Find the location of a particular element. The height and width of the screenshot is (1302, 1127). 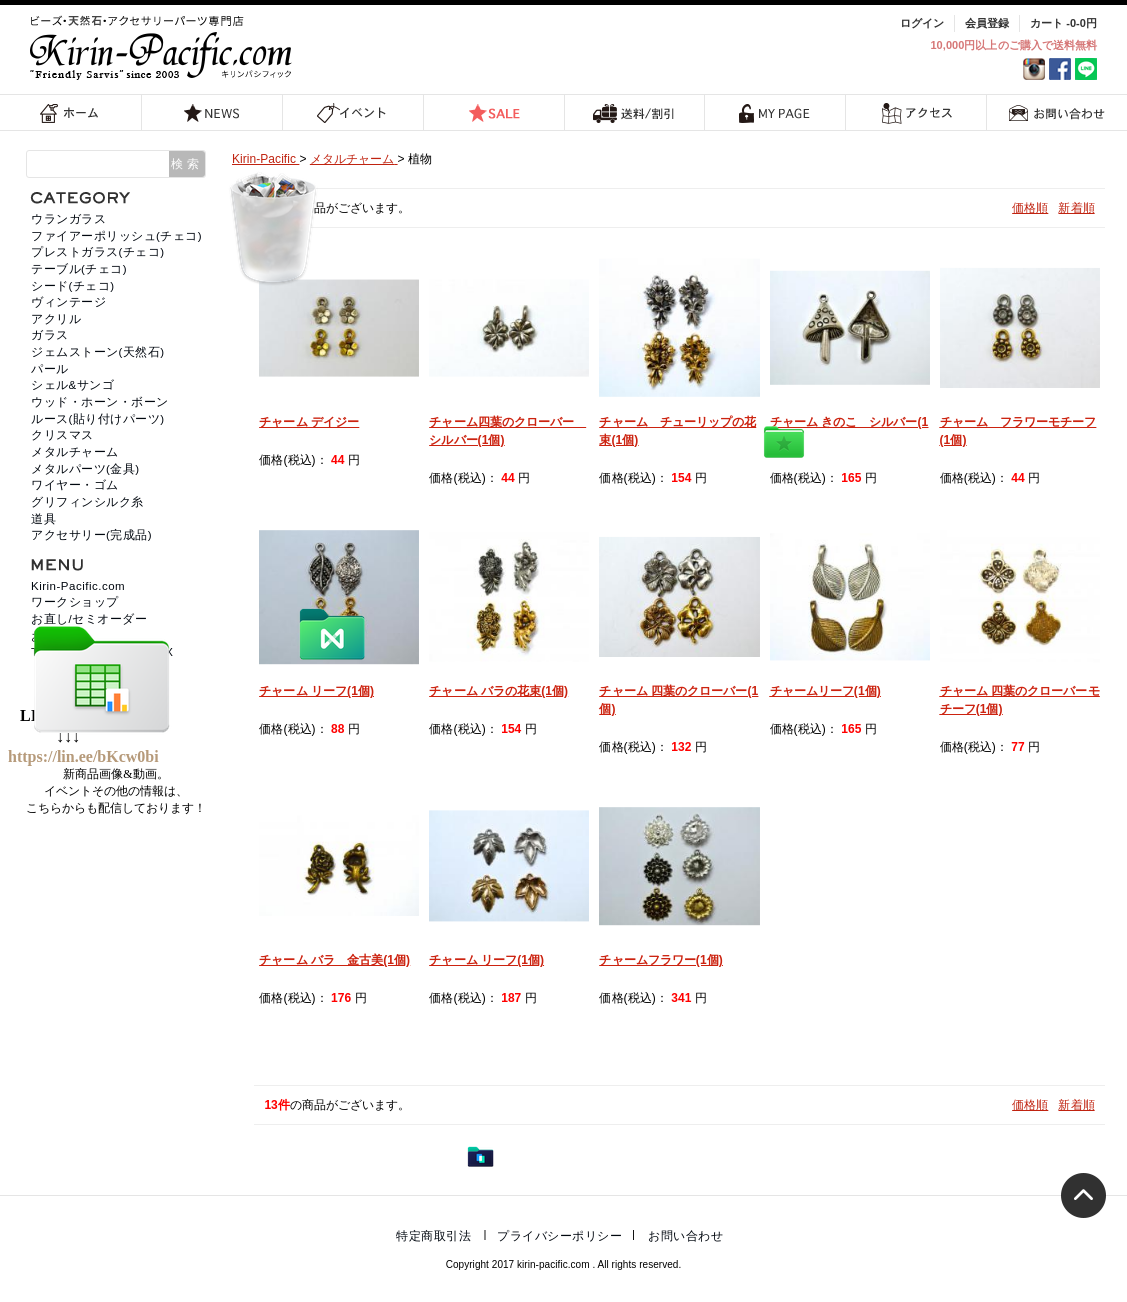

manage trash storage and deleted files is located at coordinates (273, 229).